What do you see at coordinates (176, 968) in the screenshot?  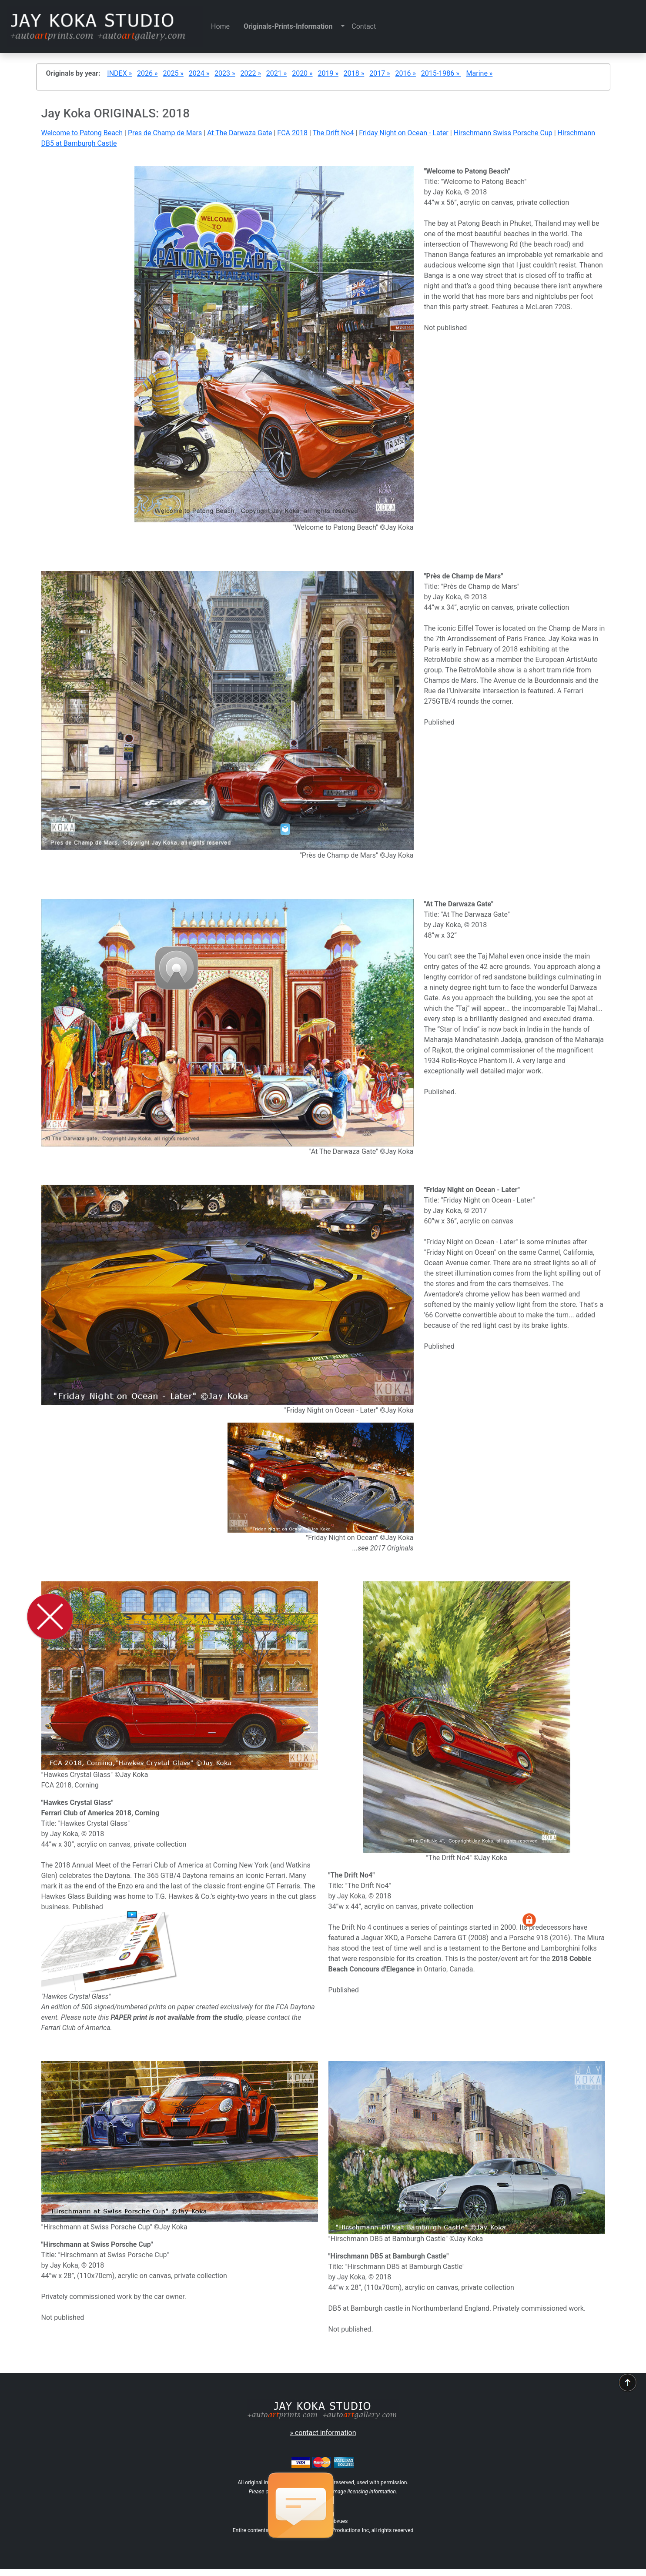 I see `share files wirelessly via airdrop` at bounding box center [176, 968].